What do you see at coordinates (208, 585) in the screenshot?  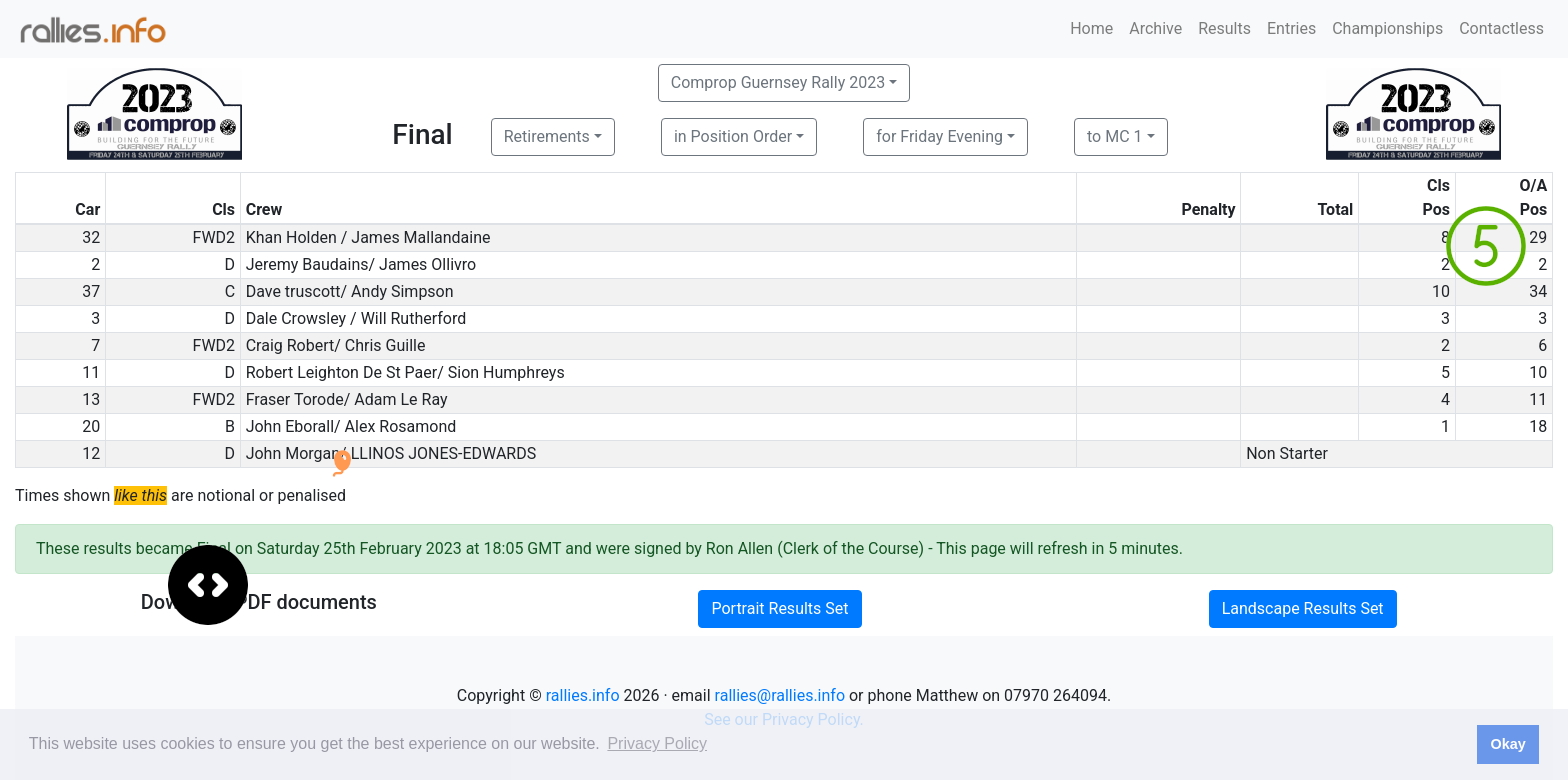 I see `access code editor or developer tools` at bounding box center [208, 585].